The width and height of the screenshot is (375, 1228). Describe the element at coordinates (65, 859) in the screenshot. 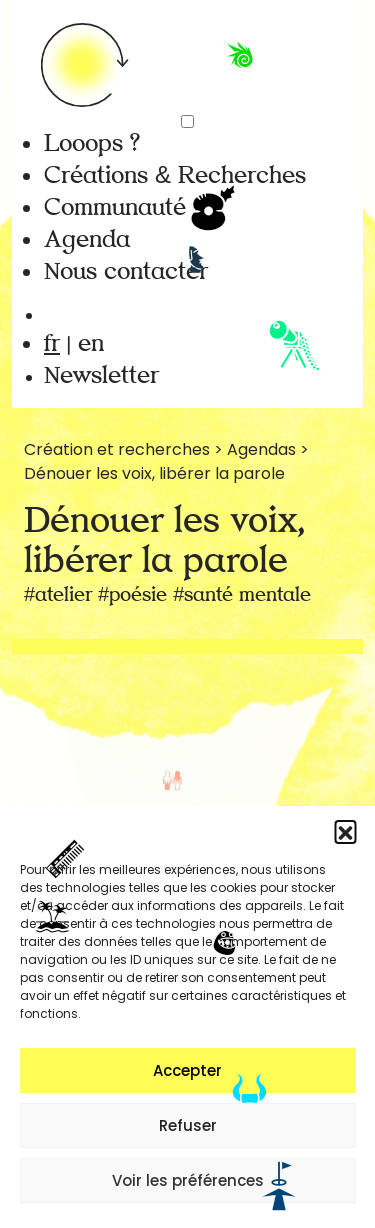

I see `open virtual piano or keyboard instrument` at that location.